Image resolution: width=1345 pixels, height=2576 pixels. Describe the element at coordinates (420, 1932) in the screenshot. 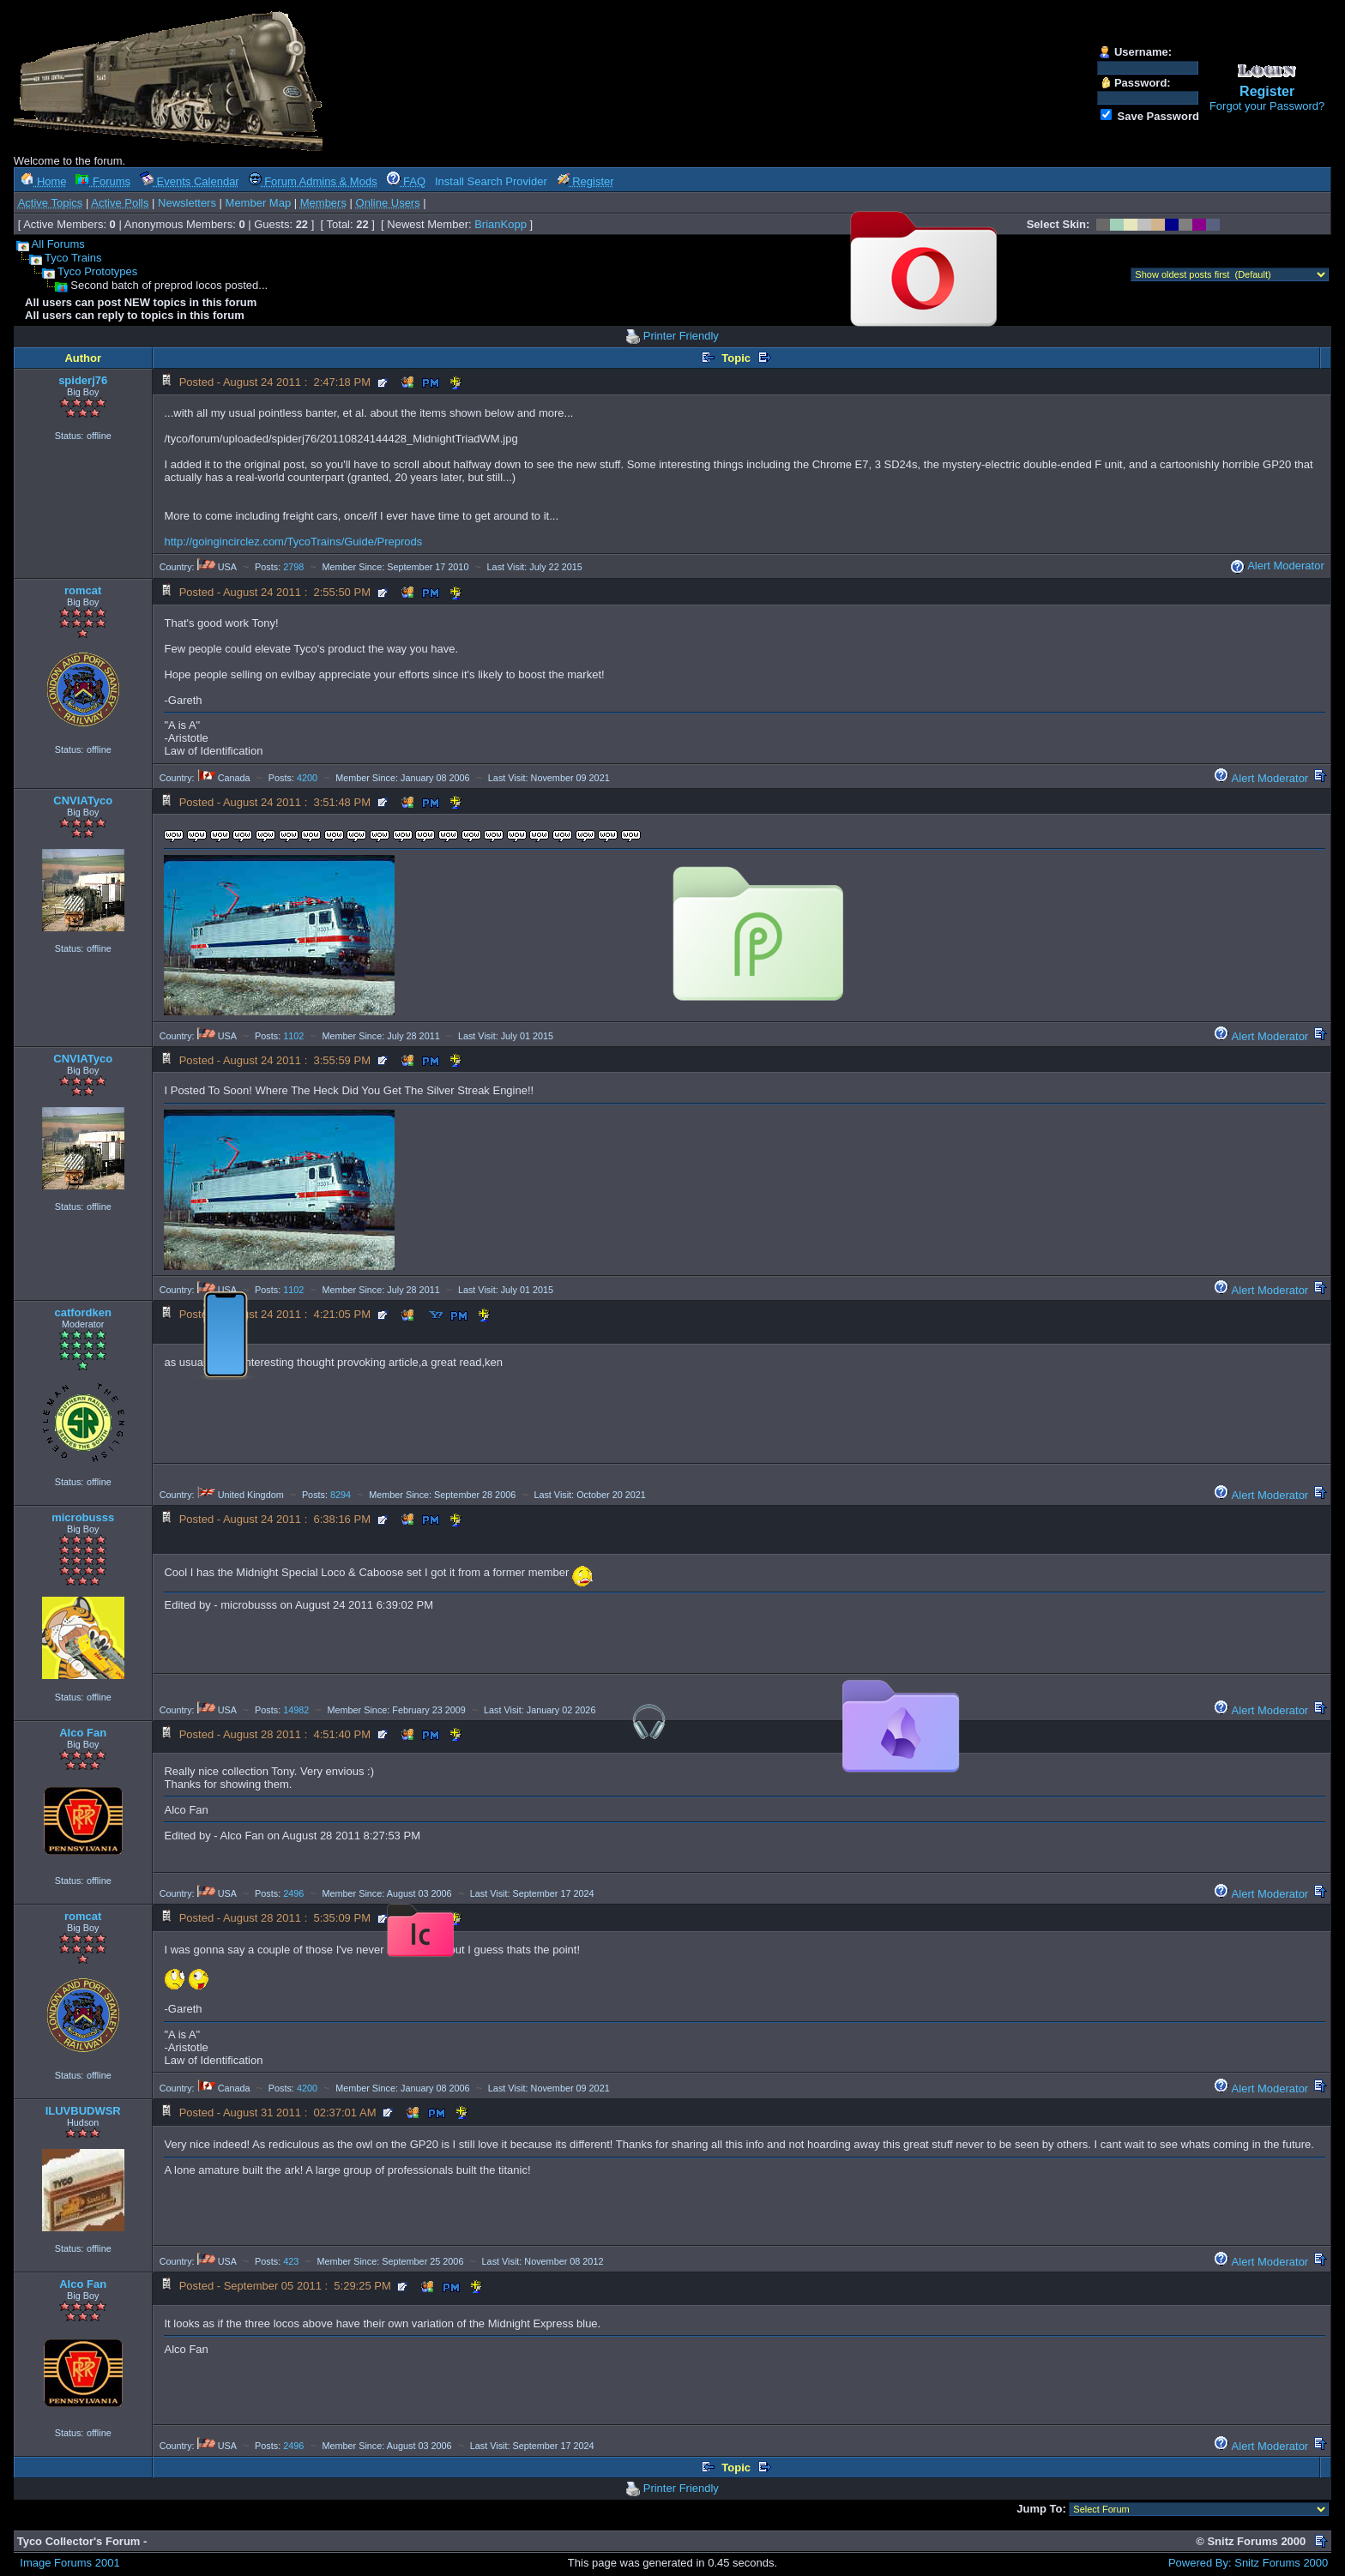

I see `open folder containing Adobe InCopy files` at that location.